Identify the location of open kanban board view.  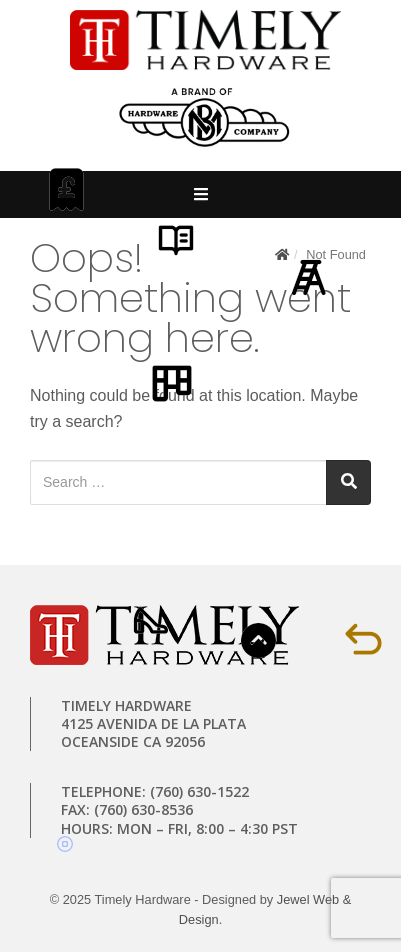
(172, 382).